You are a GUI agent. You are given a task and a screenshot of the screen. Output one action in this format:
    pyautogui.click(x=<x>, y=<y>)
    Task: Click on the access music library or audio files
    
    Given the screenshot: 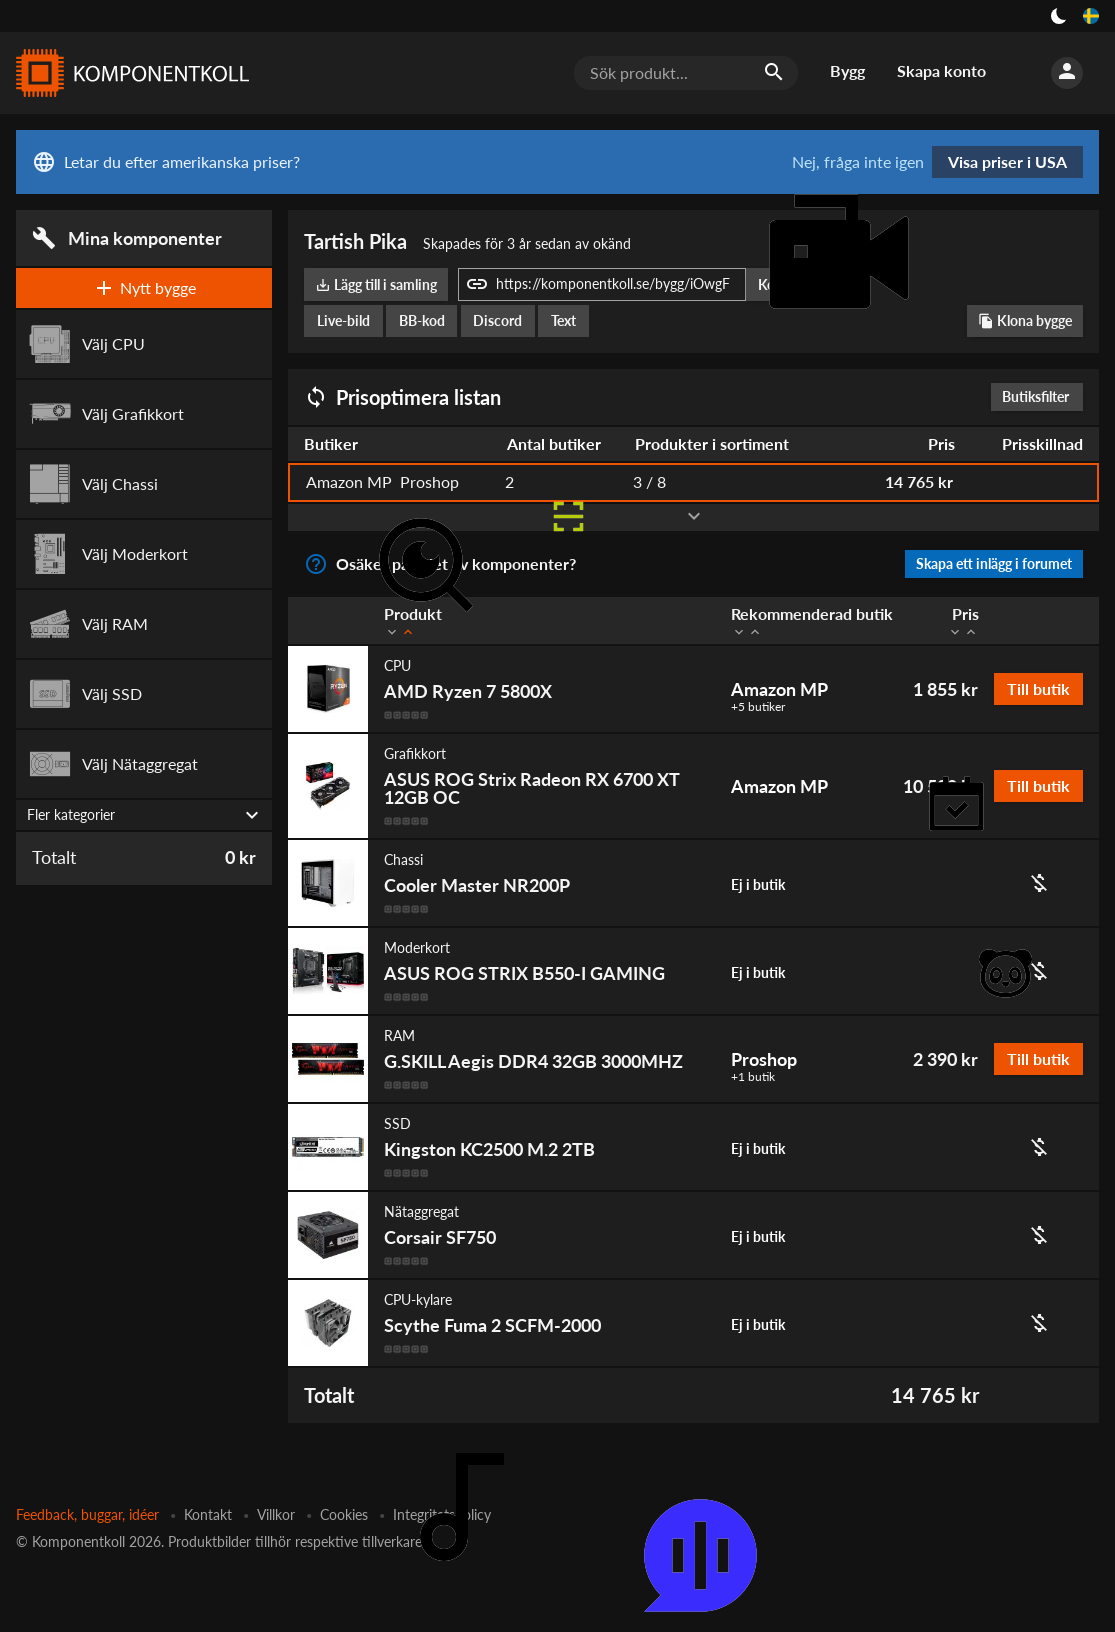 What is the action you would take?
    pyautogui.click(x=456, y=1507)
    